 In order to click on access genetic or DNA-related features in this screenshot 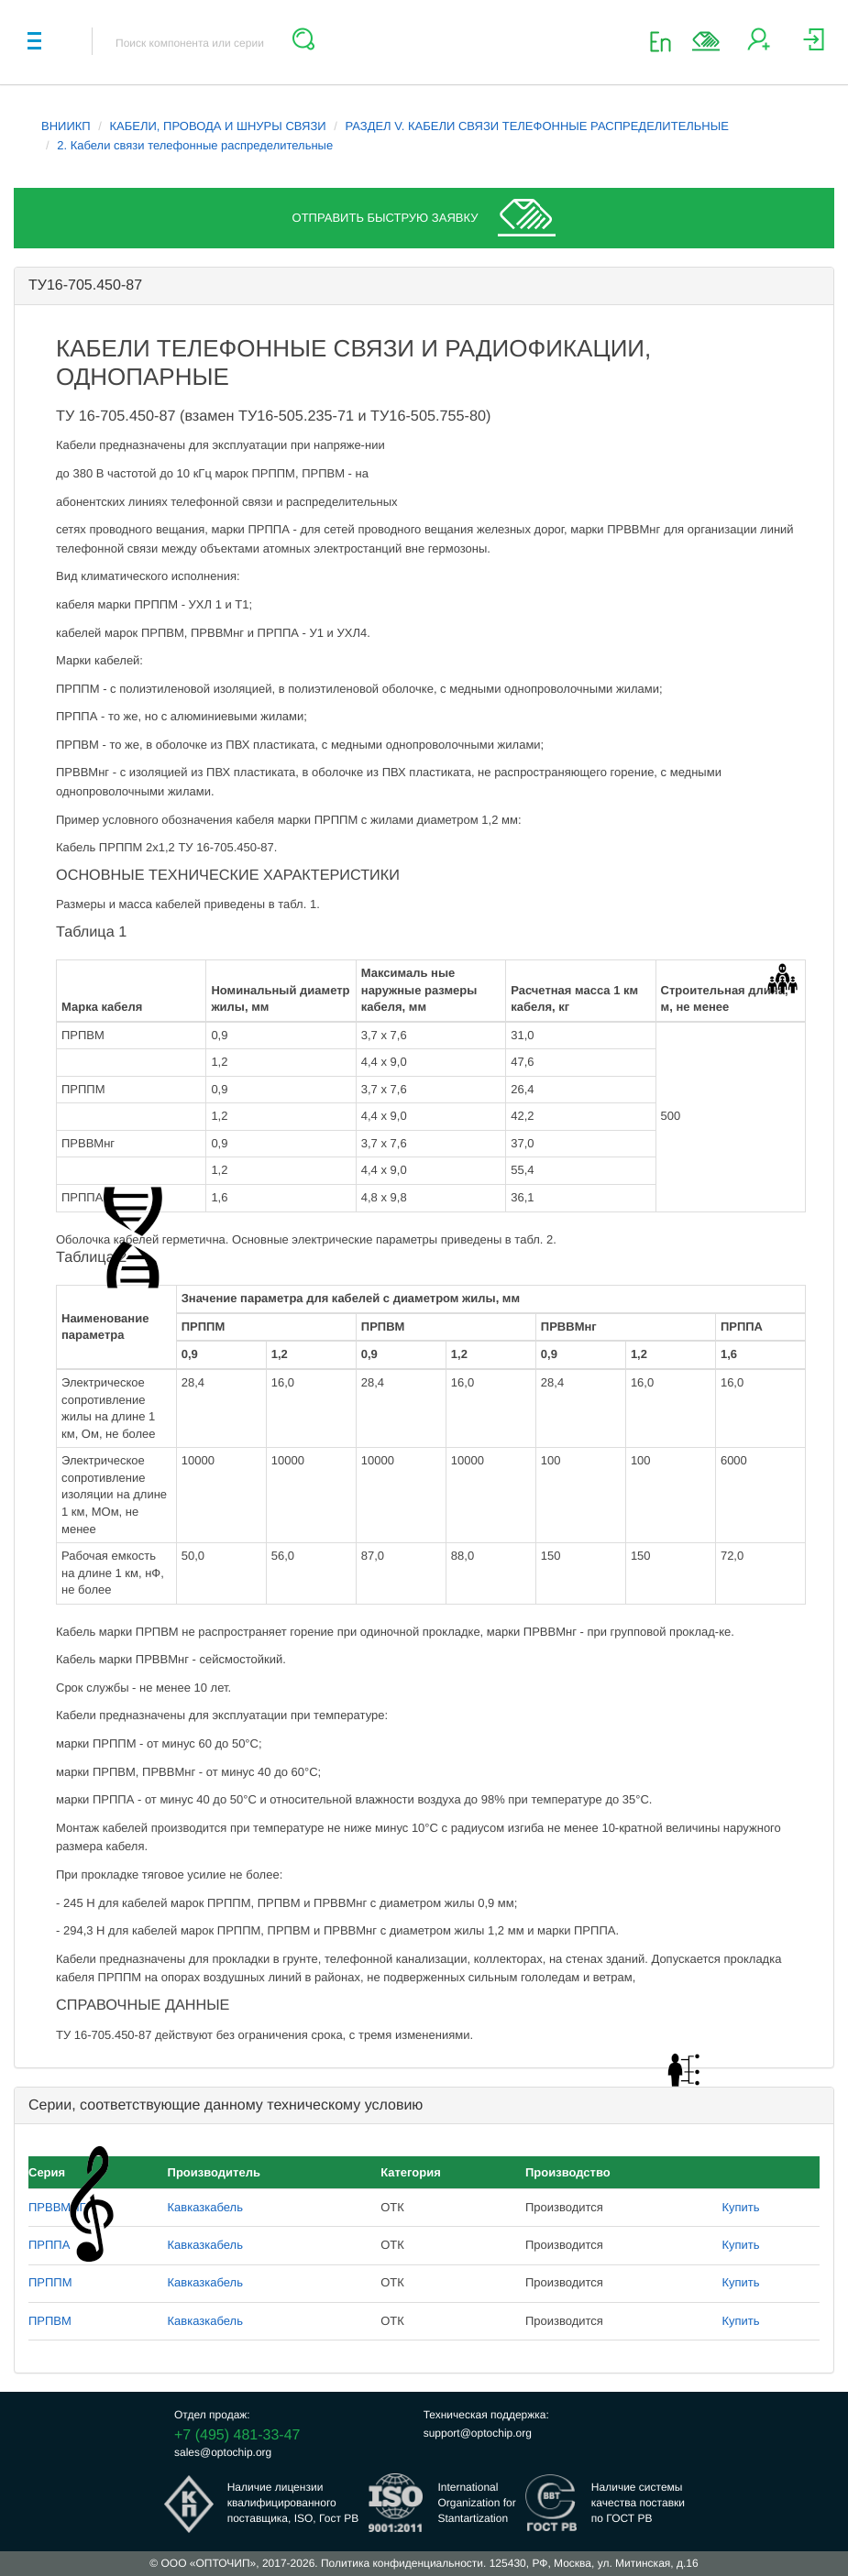, I will do `click(133, 1237)`.